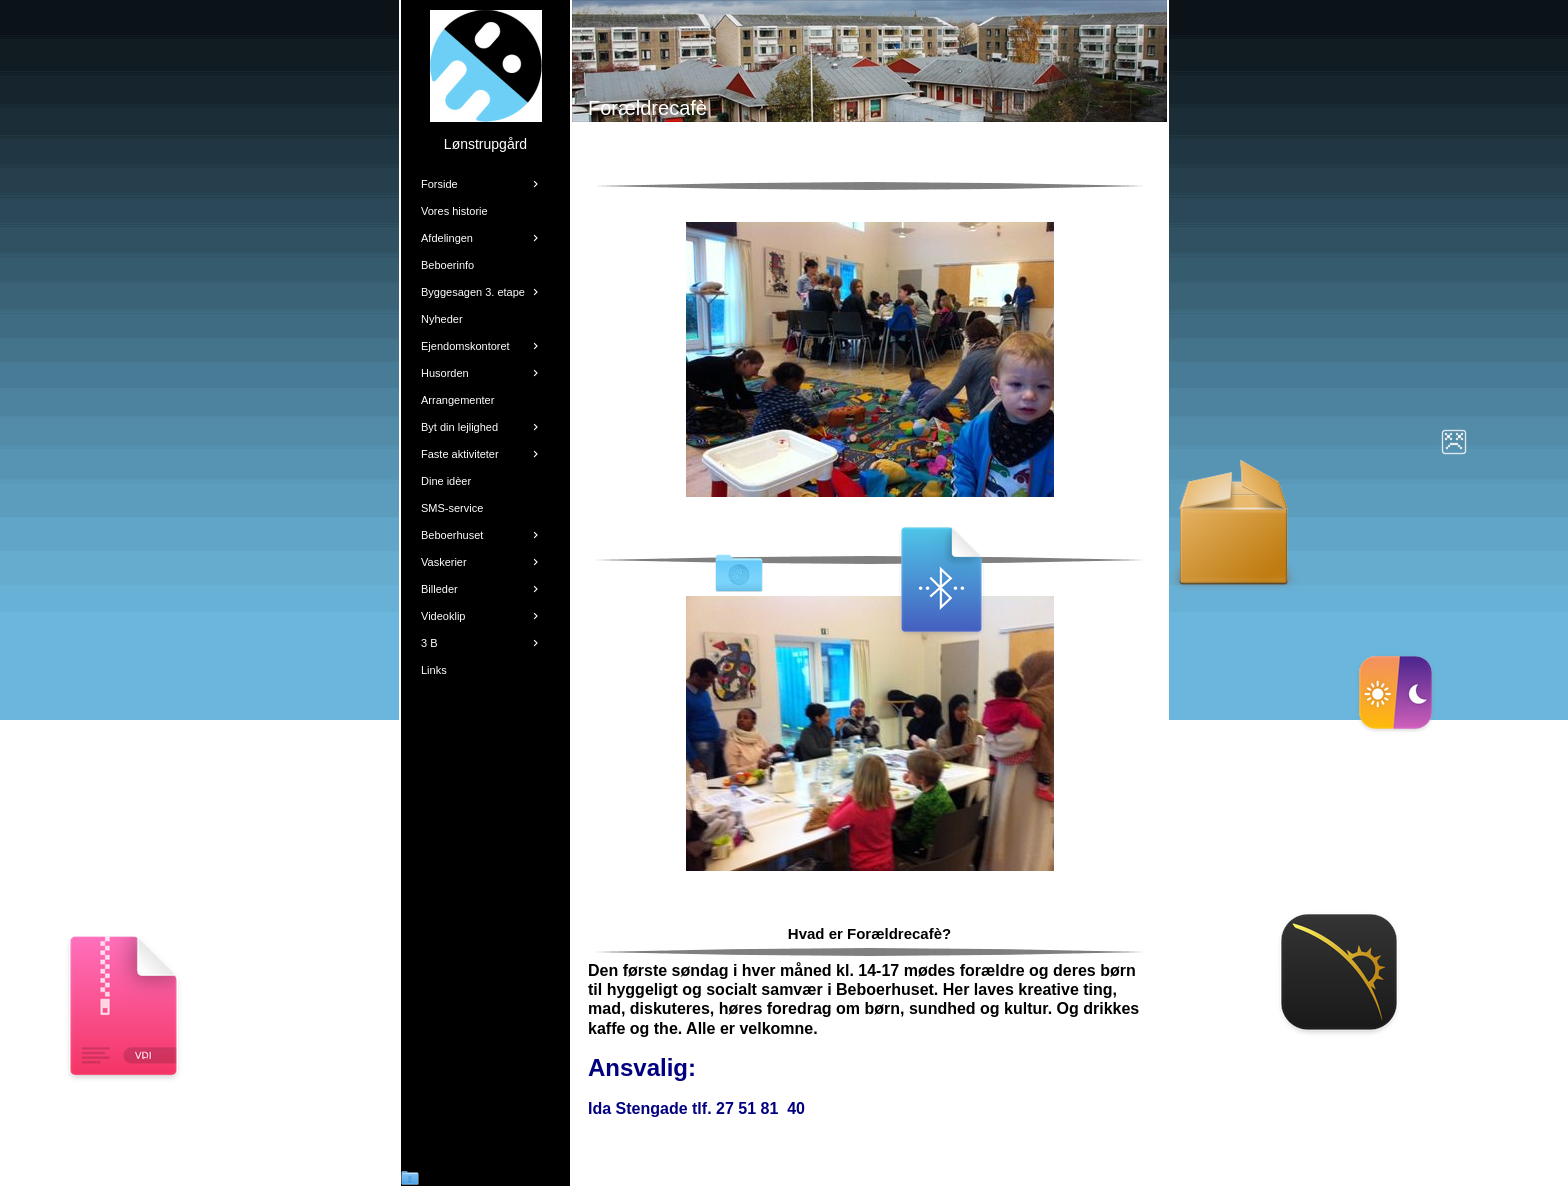  I want to click on open Intego security software folder, so click(410, 1178).